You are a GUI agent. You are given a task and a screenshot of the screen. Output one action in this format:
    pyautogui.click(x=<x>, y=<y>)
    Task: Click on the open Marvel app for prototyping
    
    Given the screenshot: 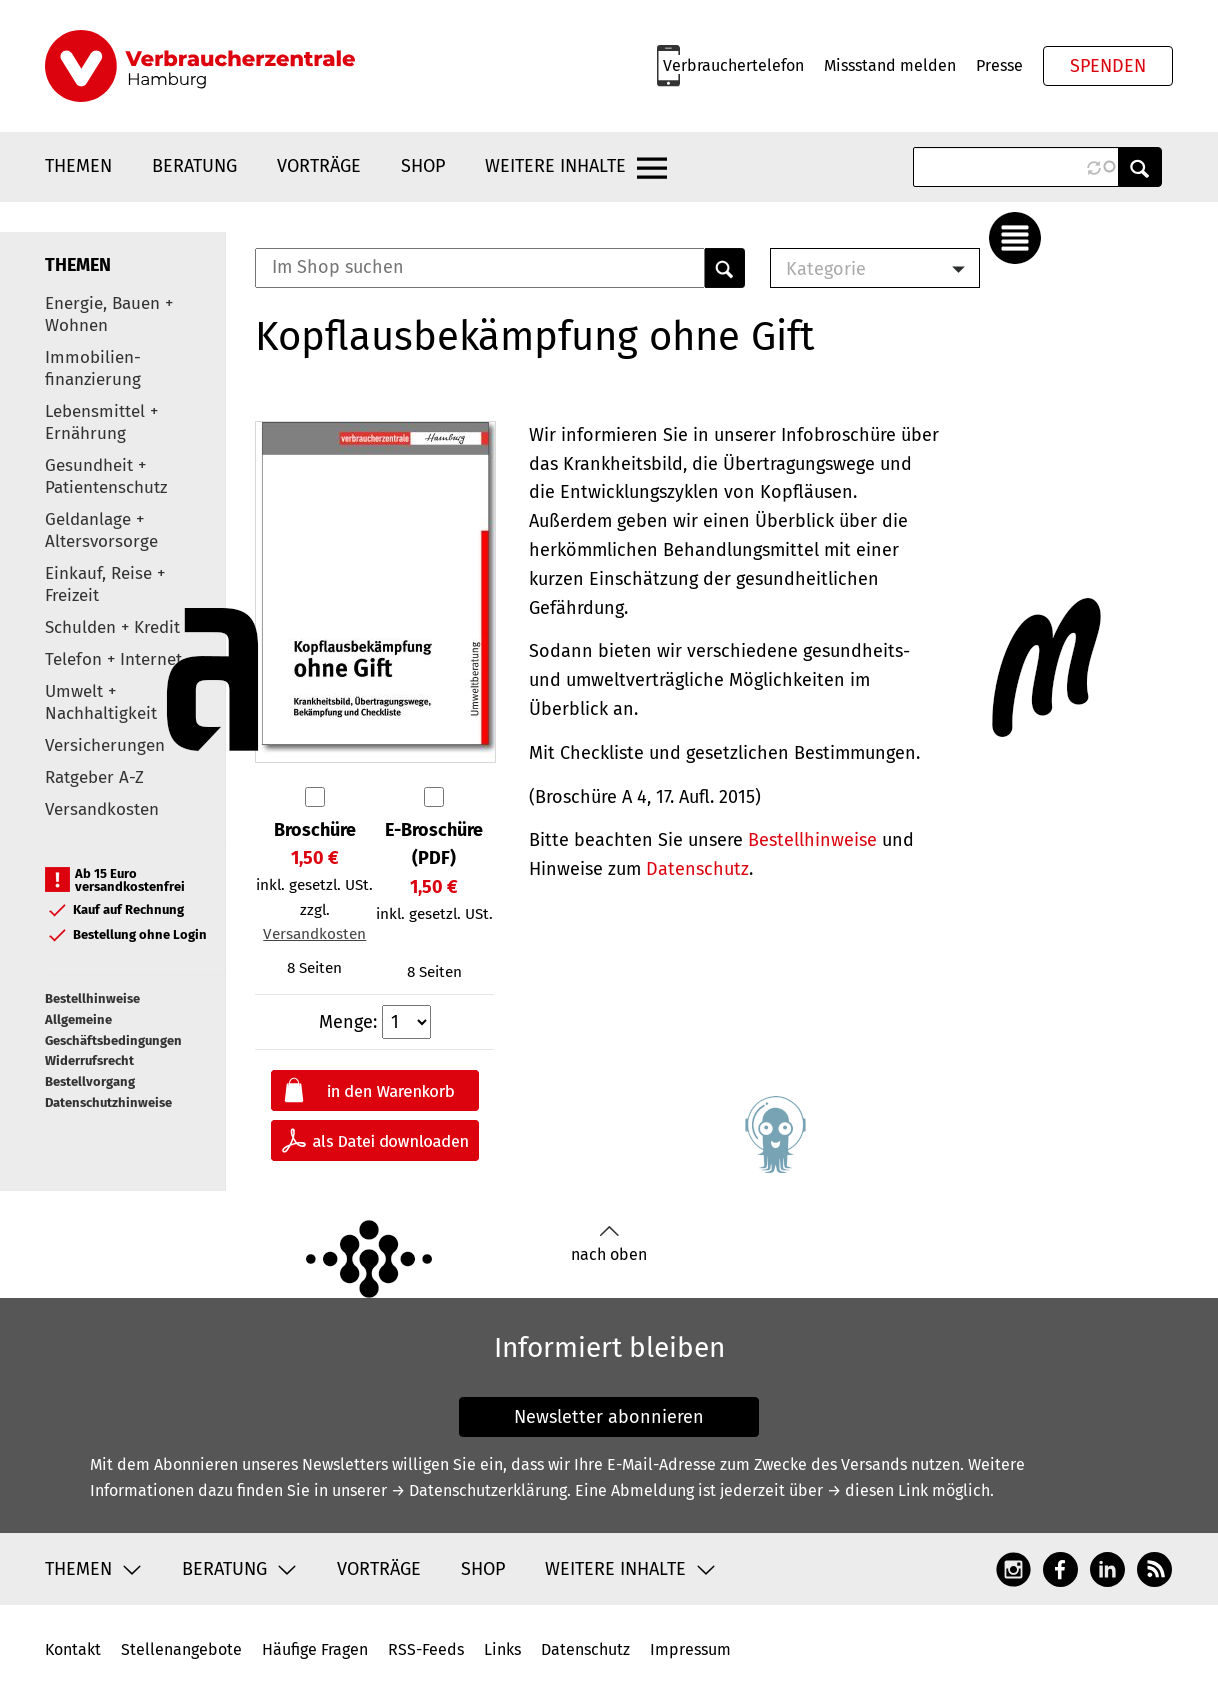 What is the action you would take?
    pyautogui.click(x=1046, y=667)
    